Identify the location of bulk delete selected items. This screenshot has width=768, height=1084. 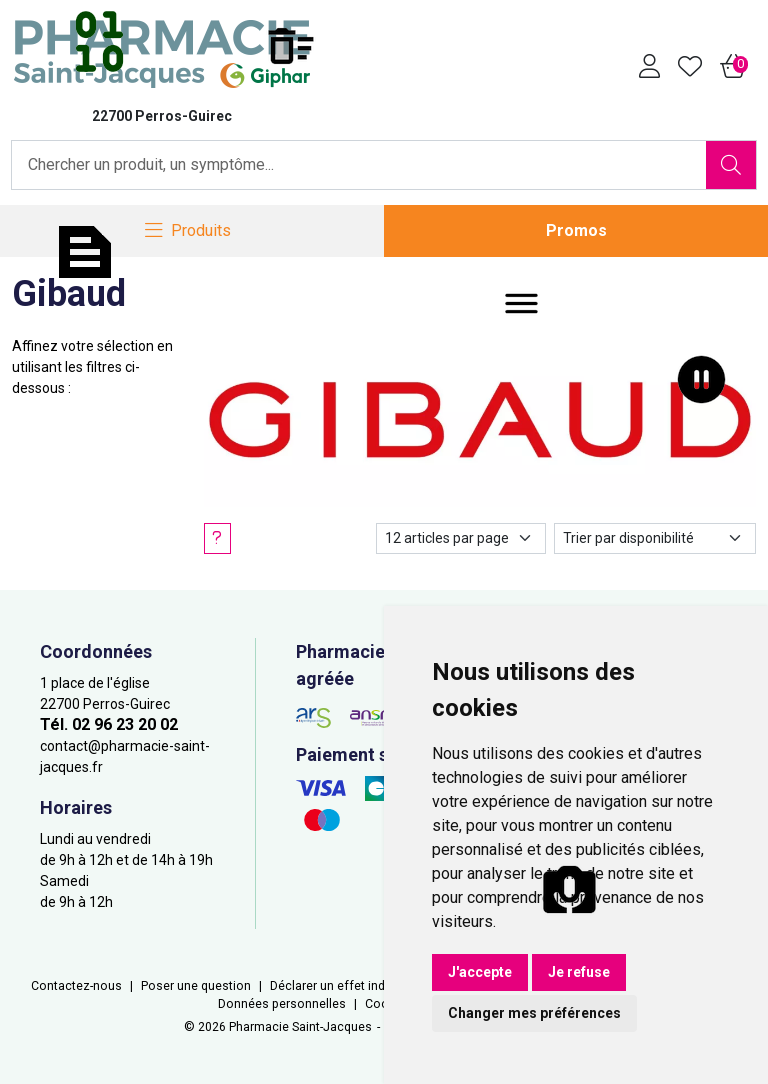
(291, 46).